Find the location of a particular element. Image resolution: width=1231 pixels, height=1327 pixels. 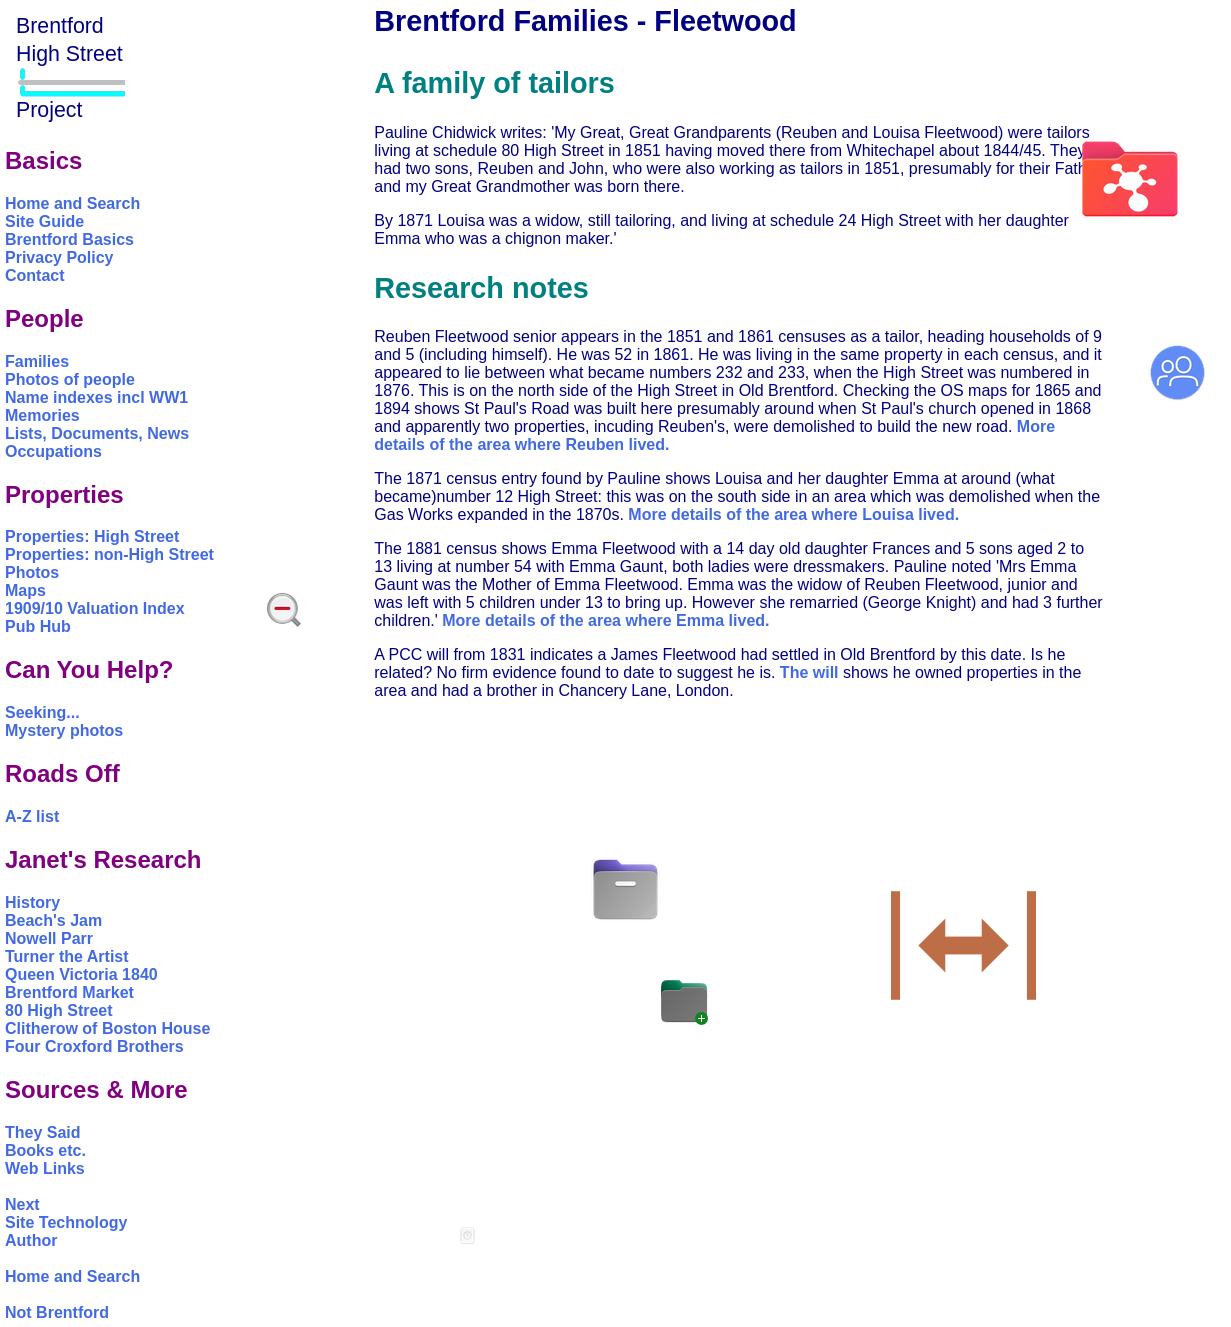

open the file manager application is located at coordinates (625, 889).